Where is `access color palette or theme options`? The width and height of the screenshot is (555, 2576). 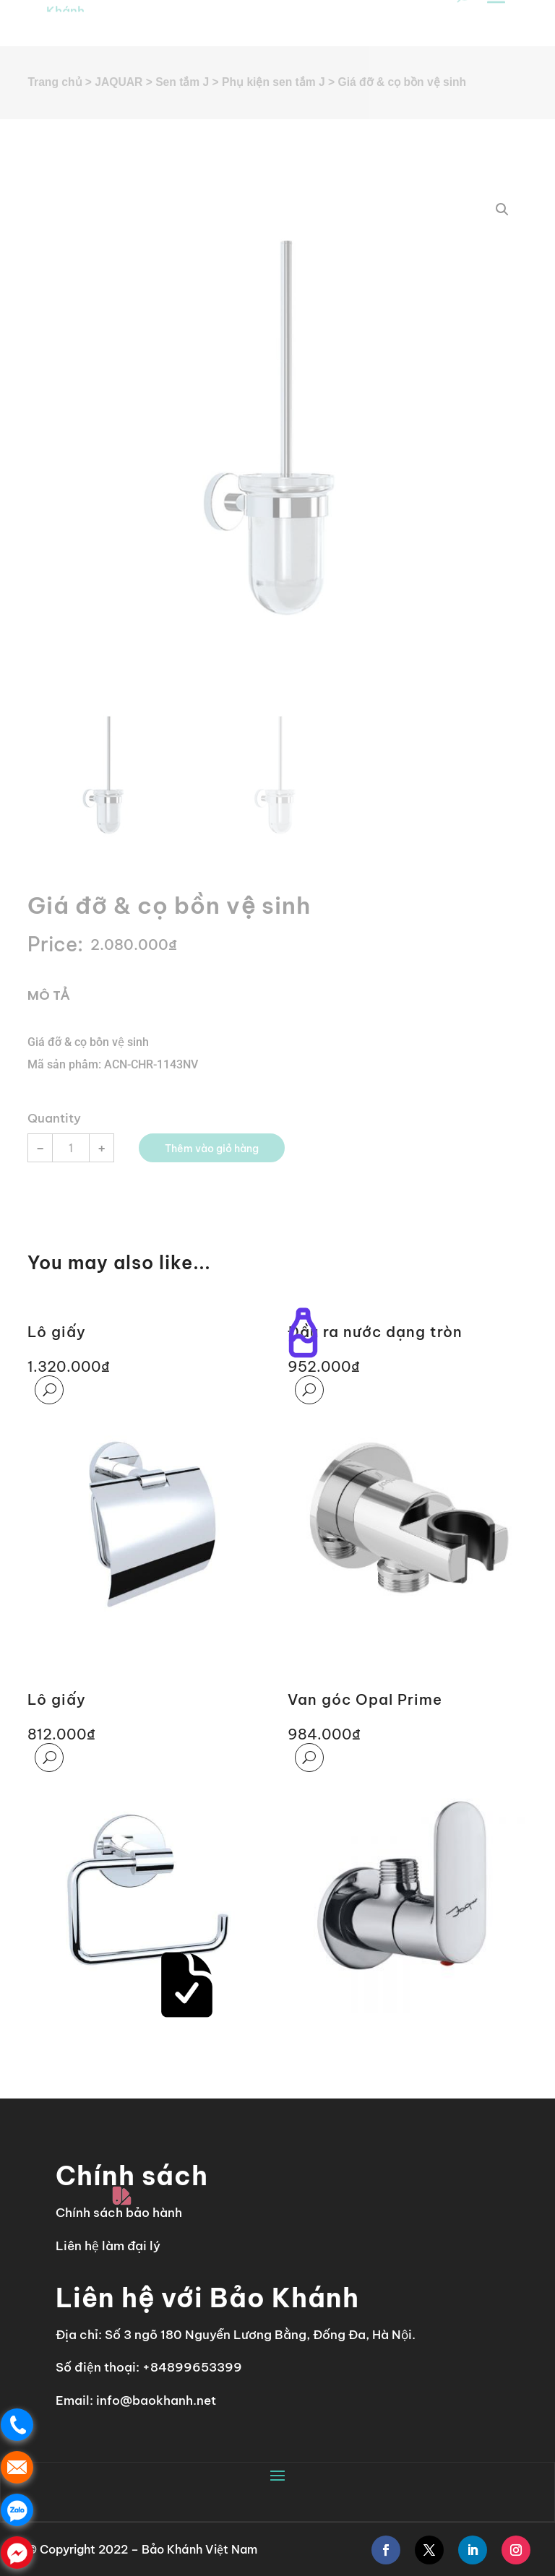
access color palette or theme options is located at coordinates (121, 2195).